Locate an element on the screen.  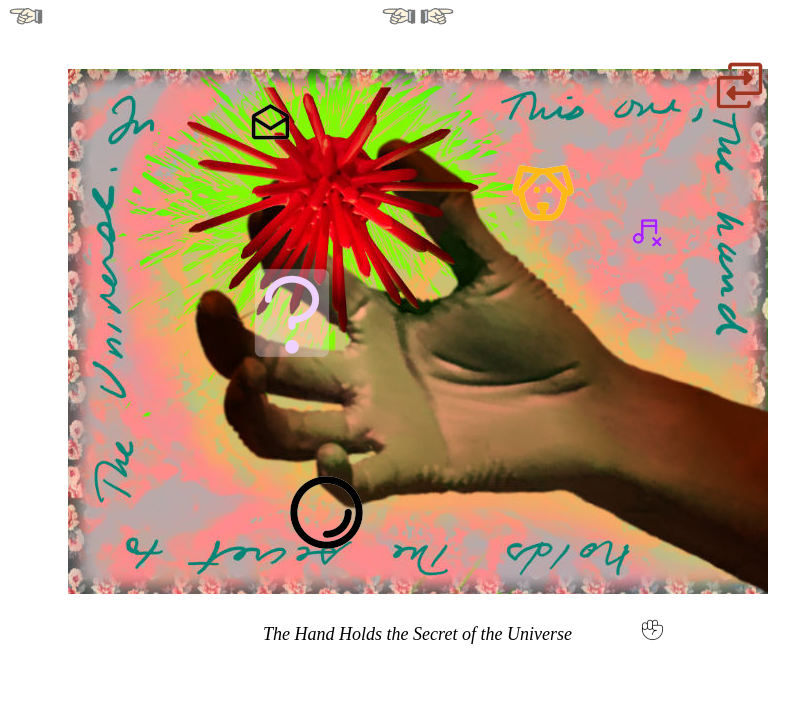
browse pet-related content or services is located at coordinates (543, 193).